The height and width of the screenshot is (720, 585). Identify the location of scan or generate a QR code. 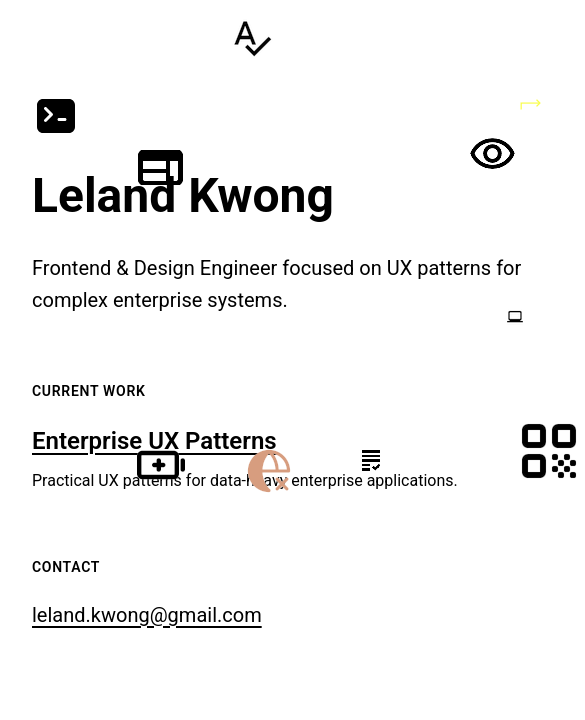
(549, 451).